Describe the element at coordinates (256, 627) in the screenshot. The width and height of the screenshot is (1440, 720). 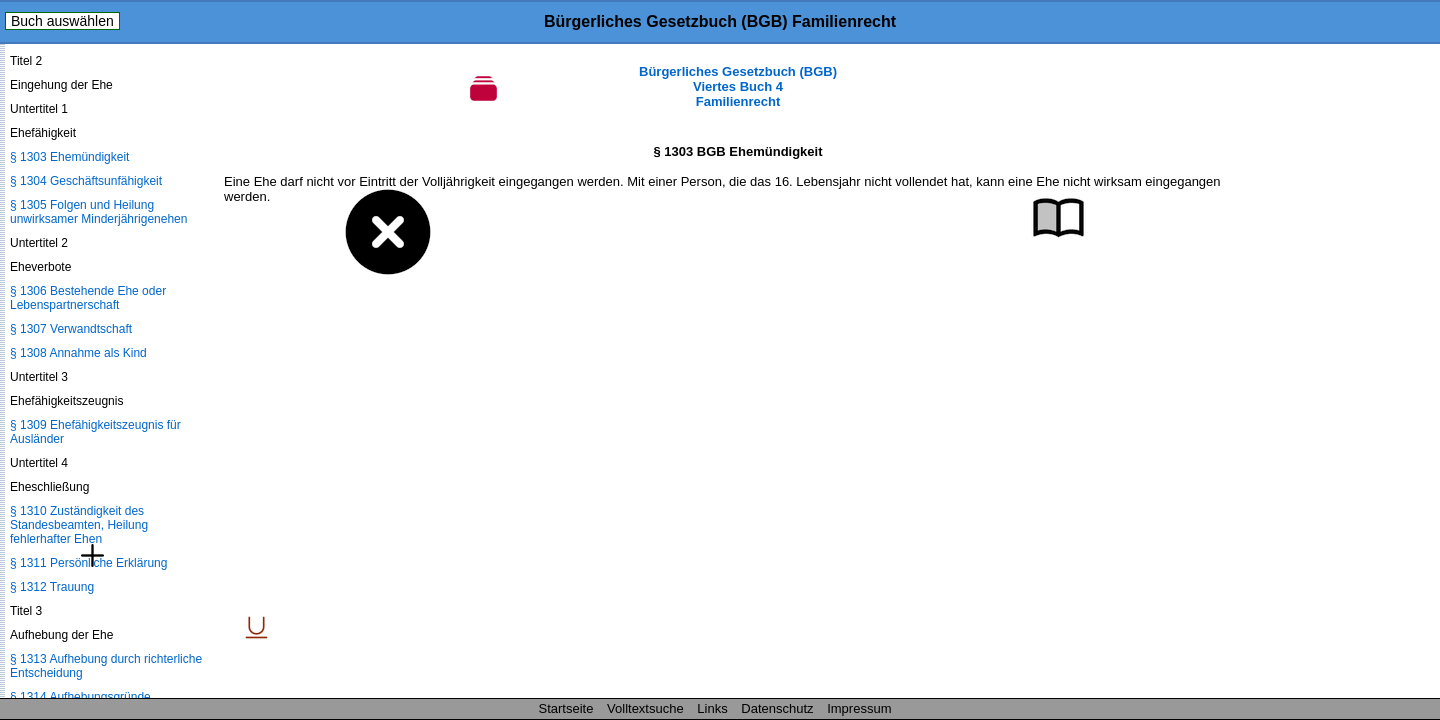
I see `apply underline formatting to selected text` at that location.